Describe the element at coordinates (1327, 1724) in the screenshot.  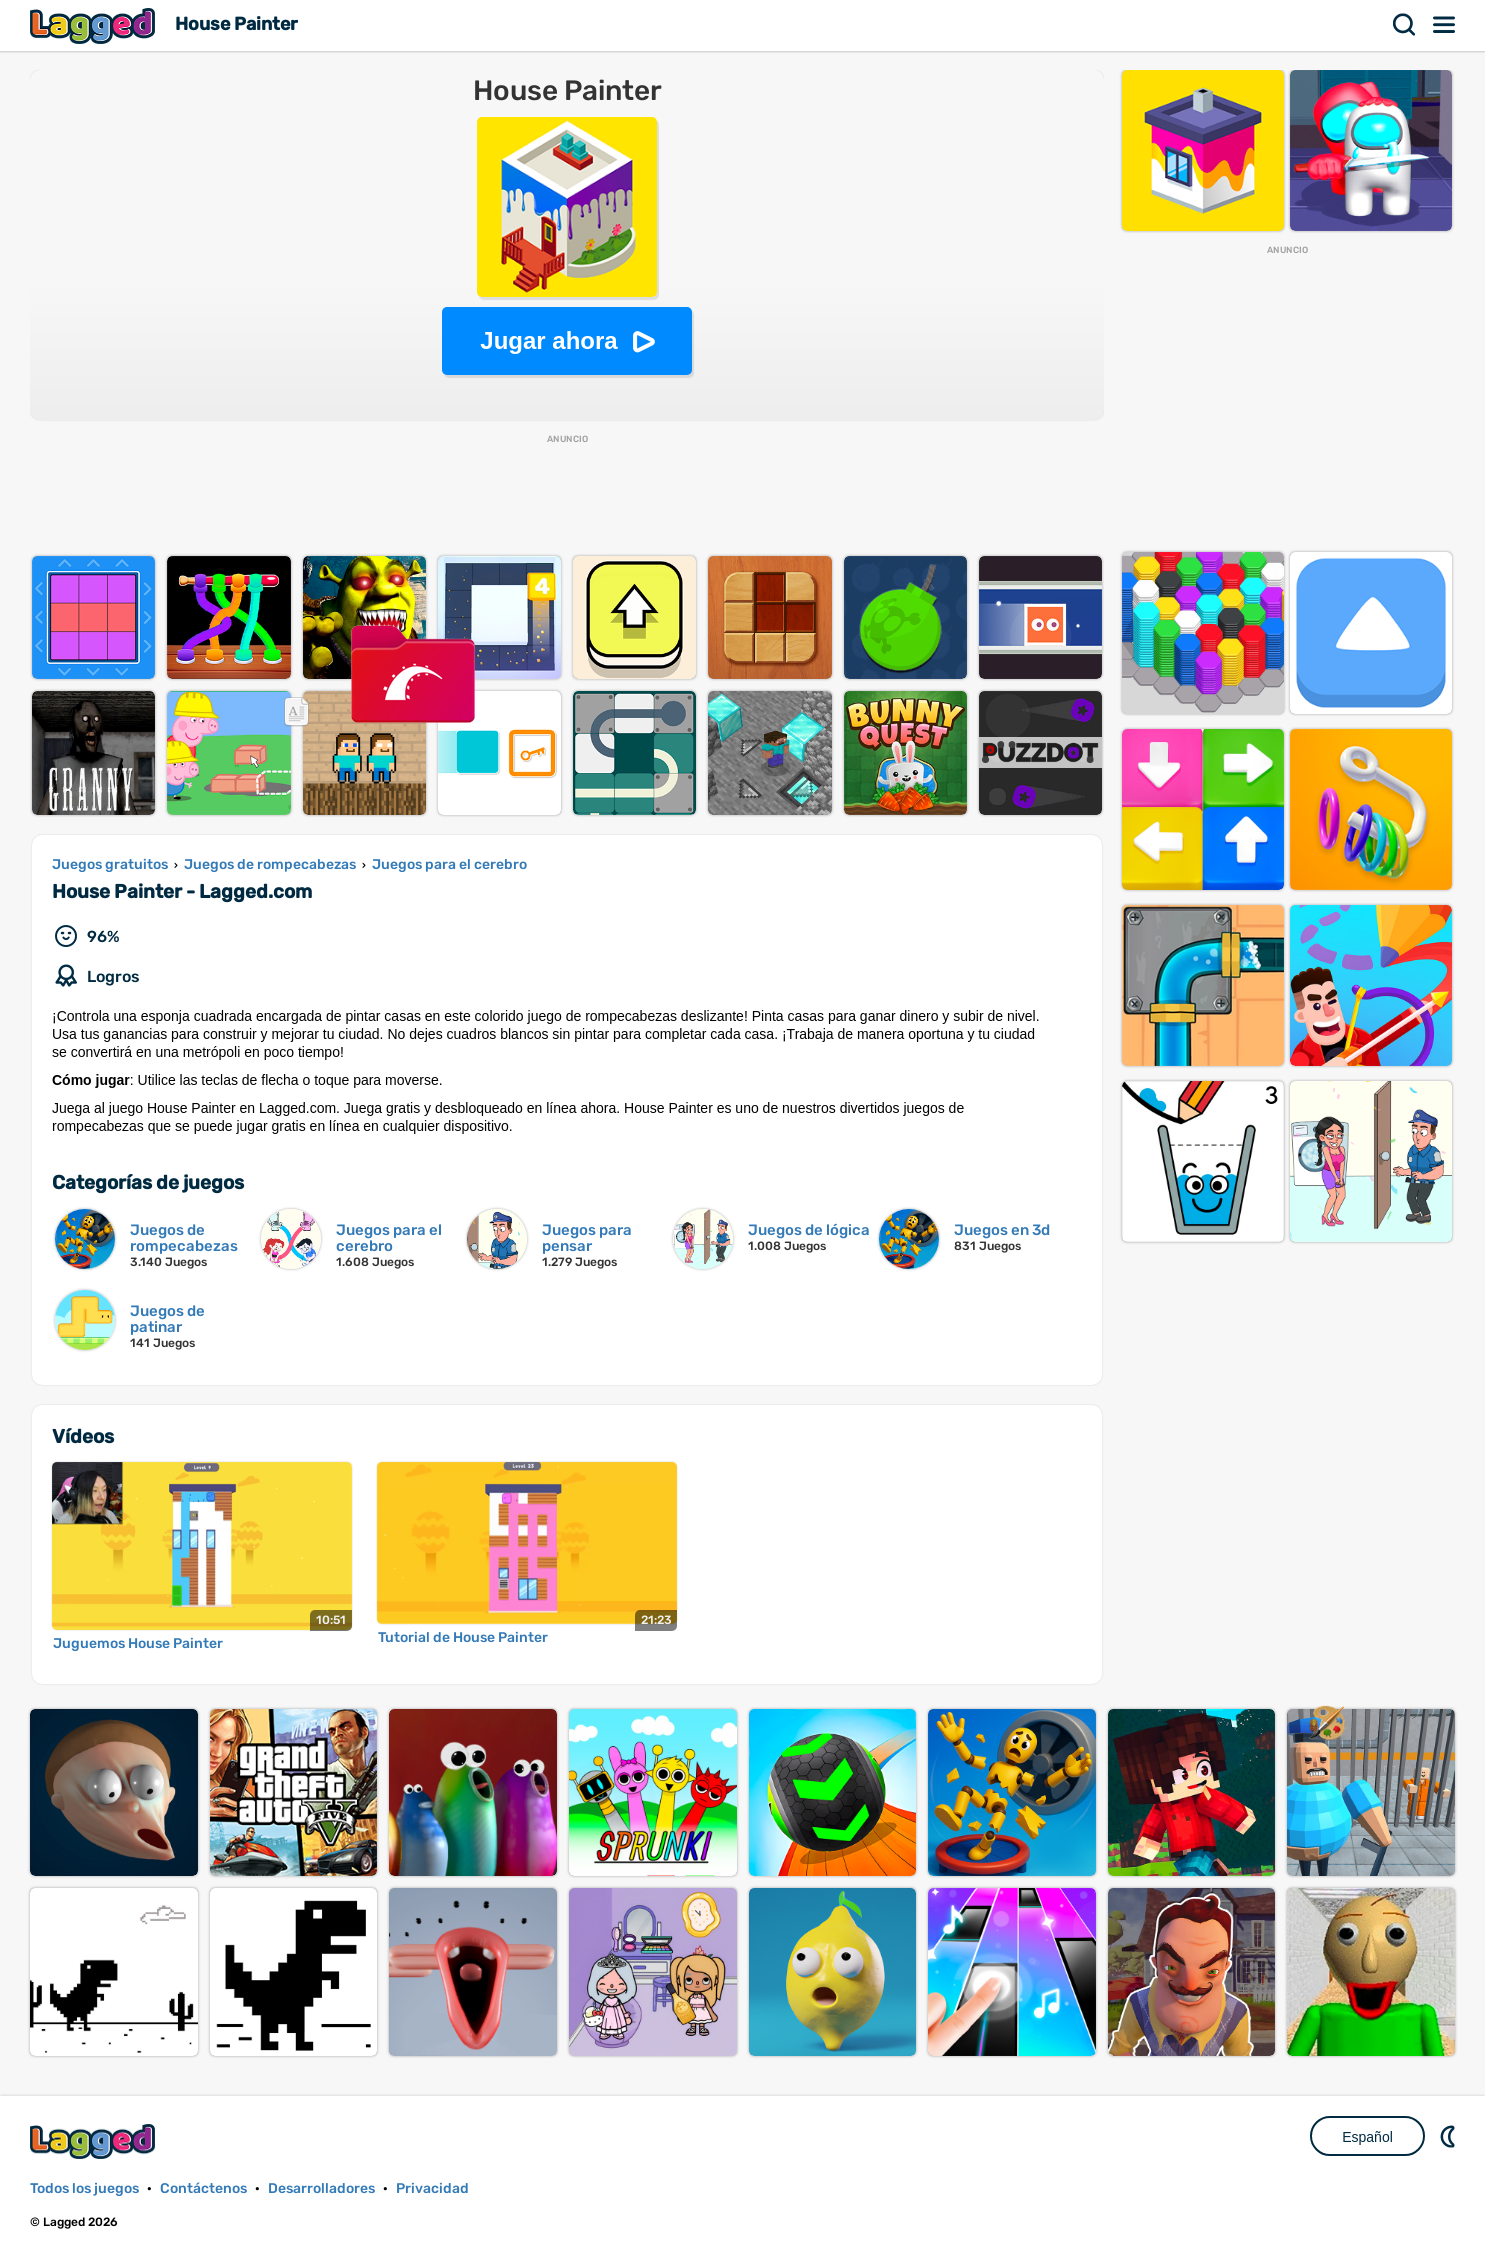
I see `open graphics or drawing applications` at that location.